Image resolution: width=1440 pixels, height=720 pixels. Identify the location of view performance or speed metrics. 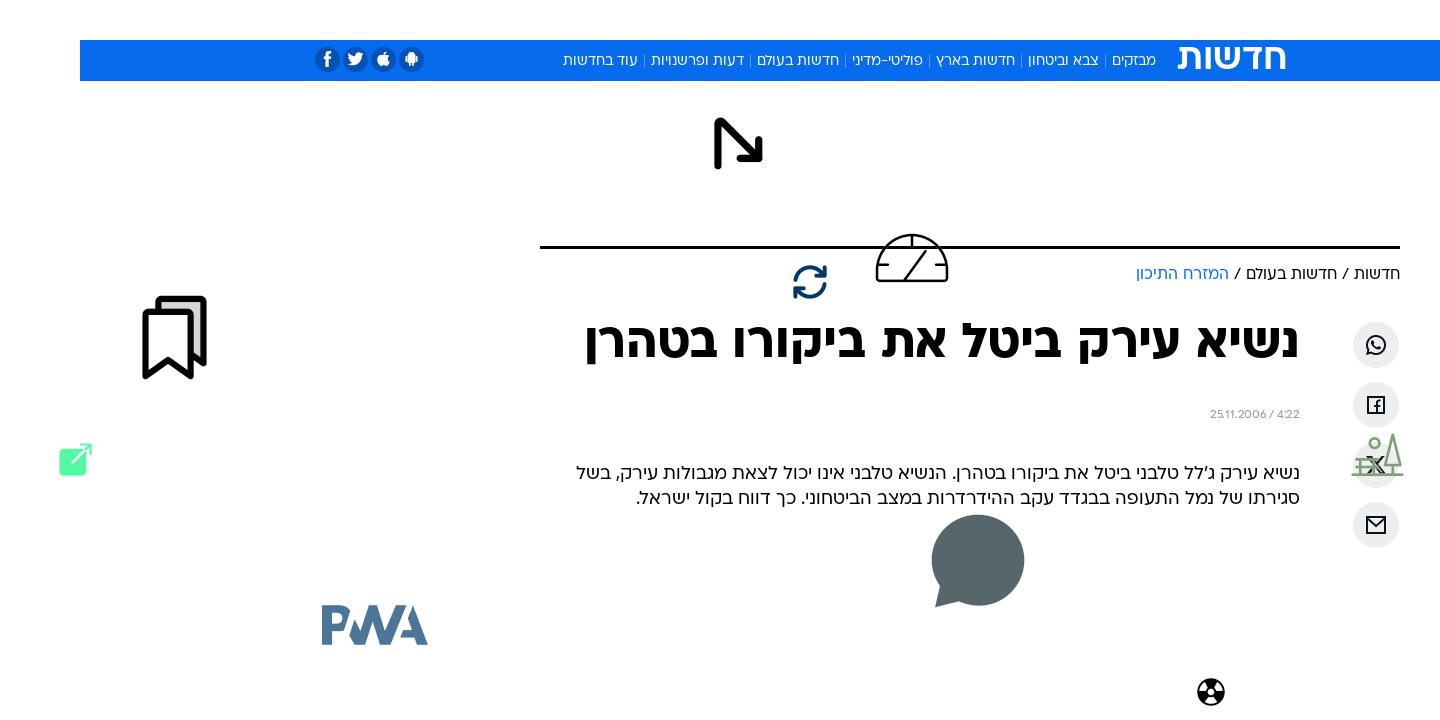
(912, 262).